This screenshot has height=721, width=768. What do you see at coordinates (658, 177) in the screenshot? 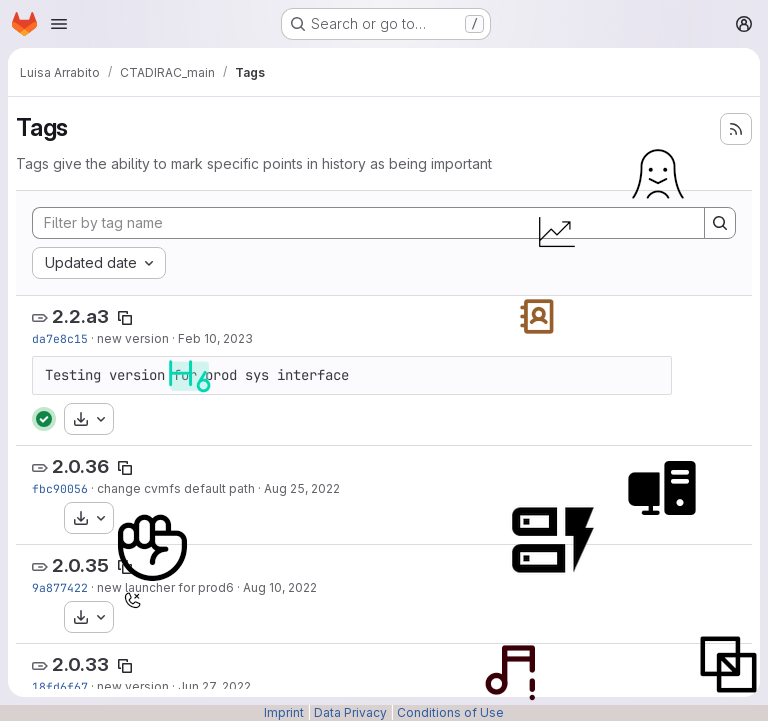
I see `indicates linux operating system compatibility` at bounding box center [658, 177].